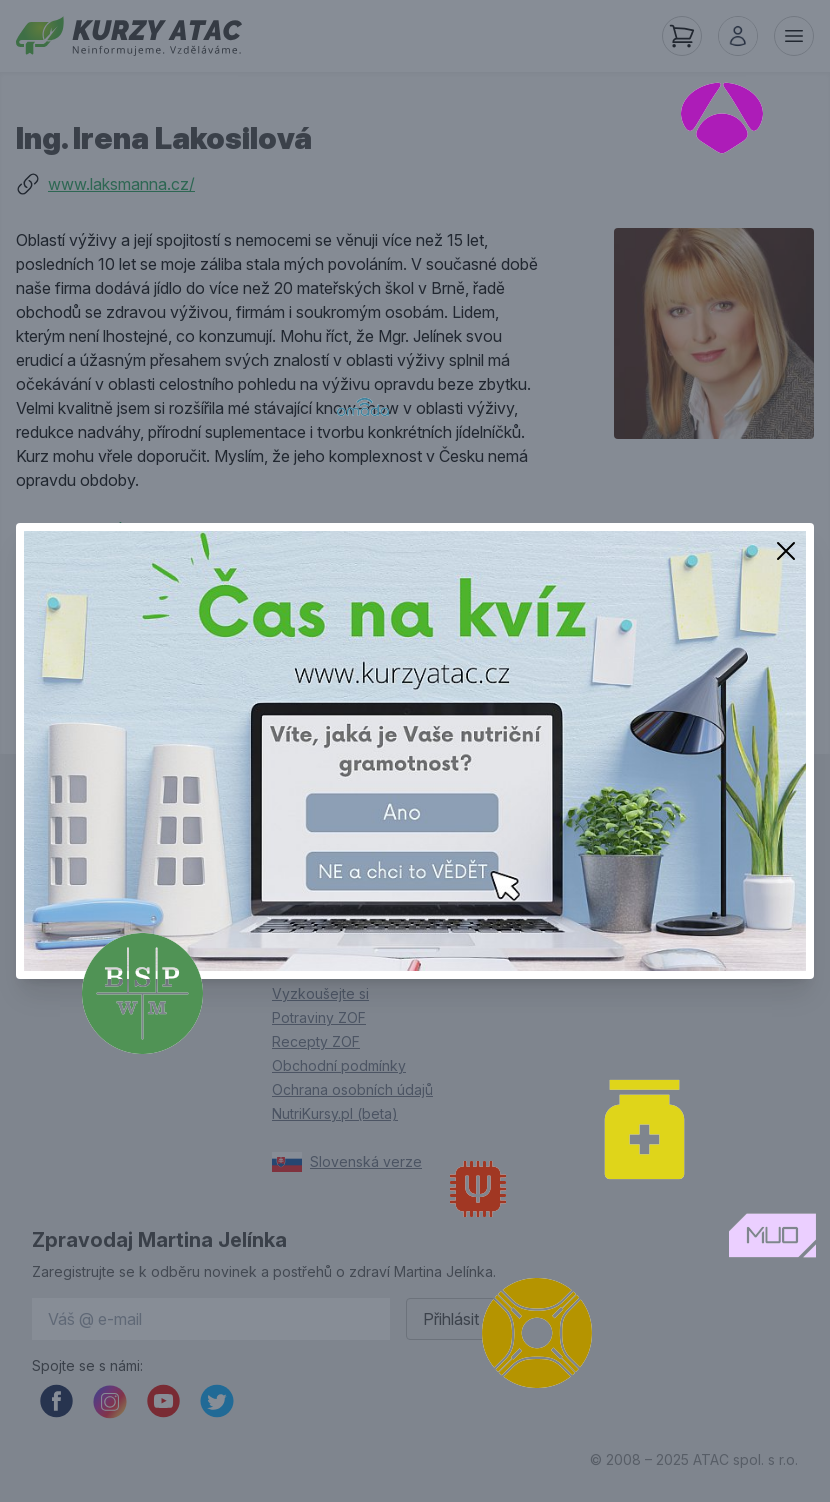 The width and height of the screenshot is (830, 1502). I want to click on MakeUseOf (MUO) website or app logo, so click(772, 1235).